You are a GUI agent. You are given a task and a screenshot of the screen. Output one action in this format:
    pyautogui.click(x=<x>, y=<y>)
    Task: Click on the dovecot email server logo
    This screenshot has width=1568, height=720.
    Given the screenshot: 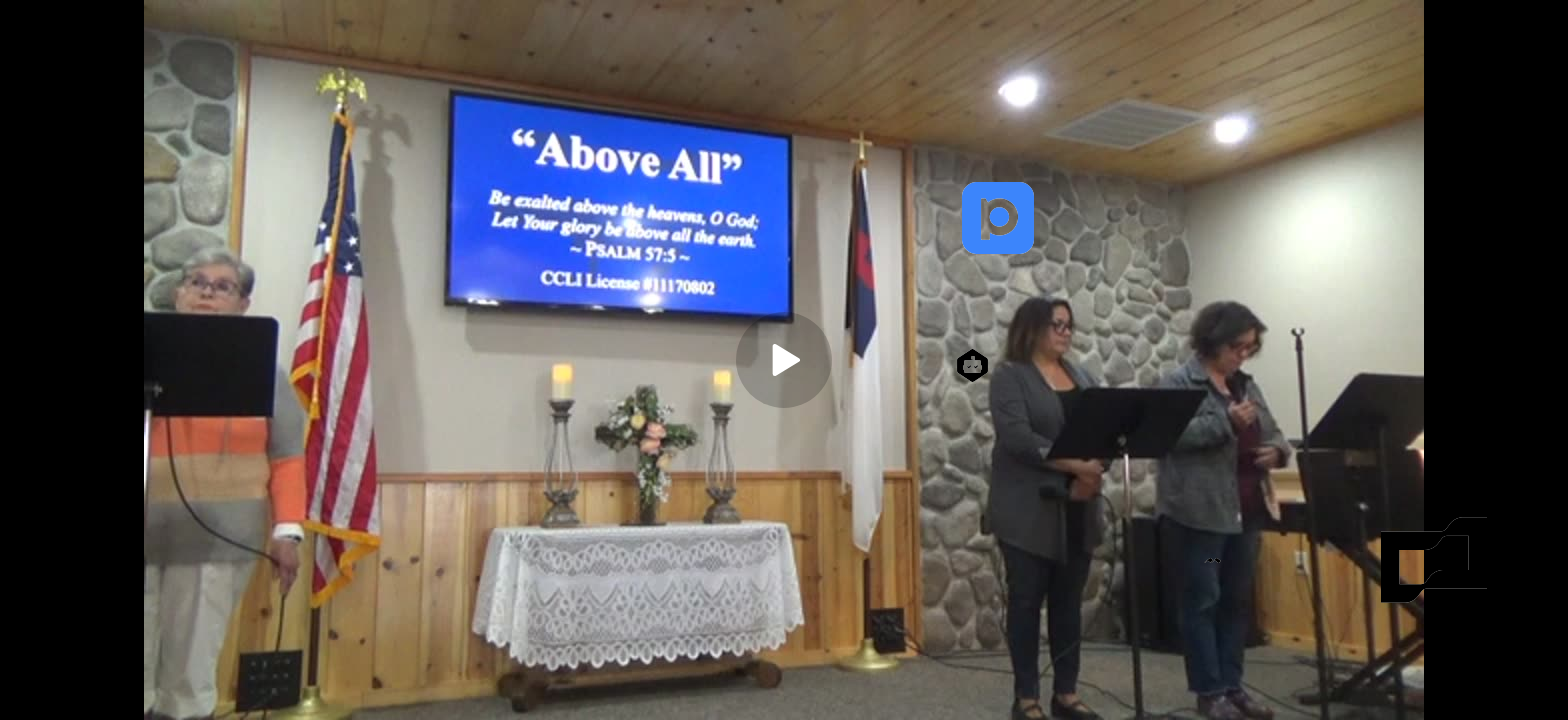 What is the action you would take?
    pyautogui.click(x=1212, y=560)
    